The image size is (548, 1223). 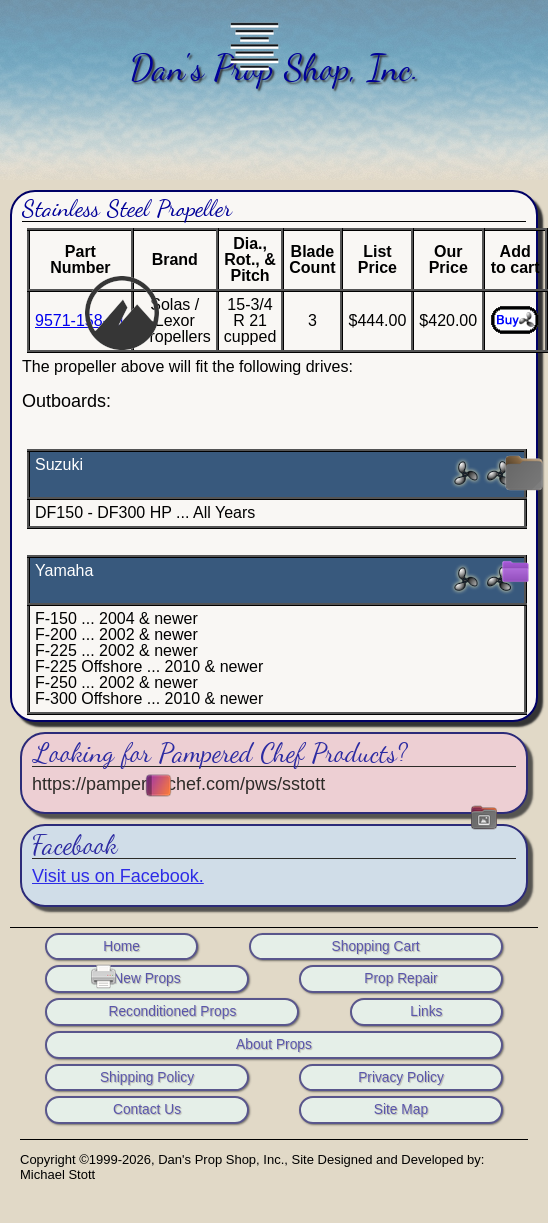 What do you see at coordinates (515, 571) in the screenshot?
I see `open folder containing files` at bounding box center [515, 571].